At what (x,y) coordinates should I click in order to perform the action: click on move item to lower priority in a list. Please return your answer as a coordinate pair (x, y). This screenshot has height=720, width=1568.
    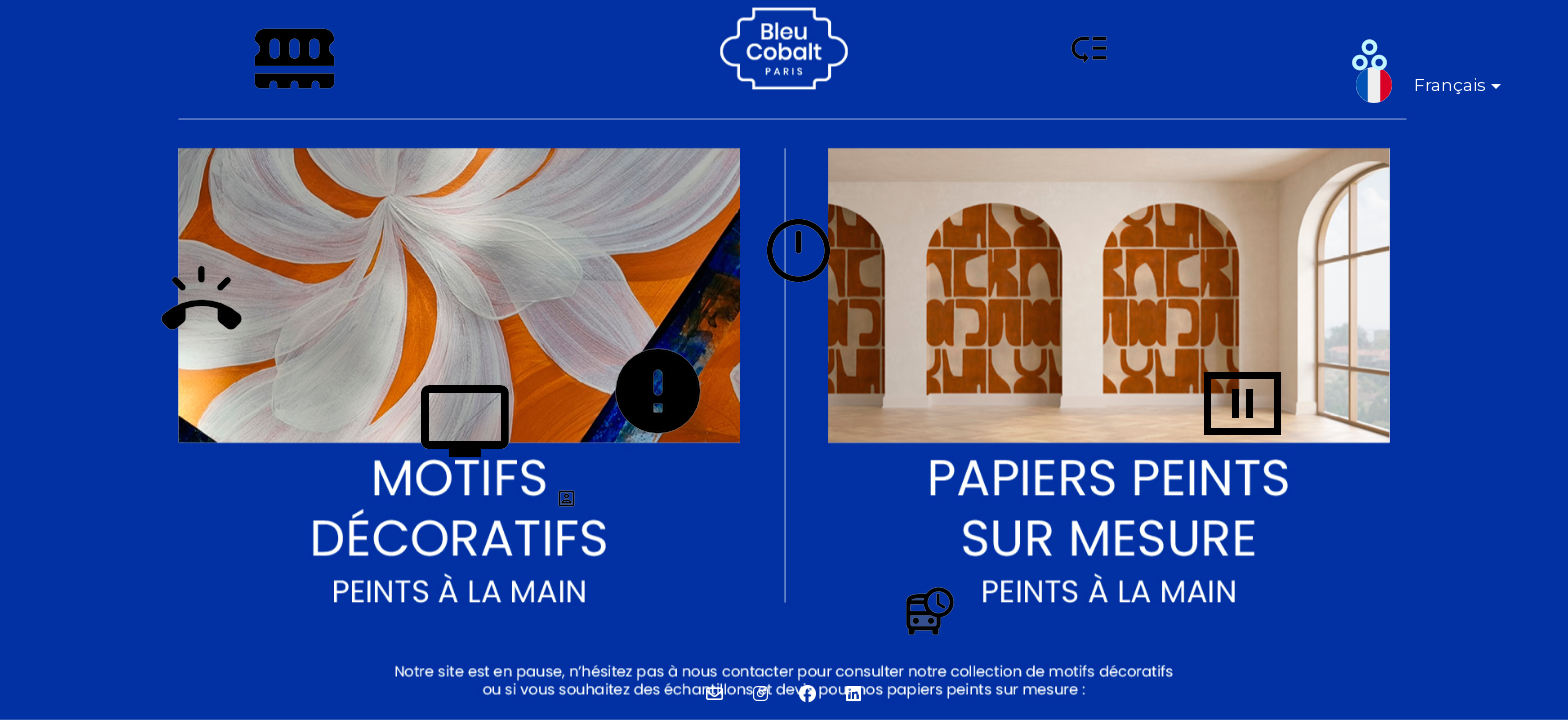
    Looking at the image, I should click on (1089, 49).